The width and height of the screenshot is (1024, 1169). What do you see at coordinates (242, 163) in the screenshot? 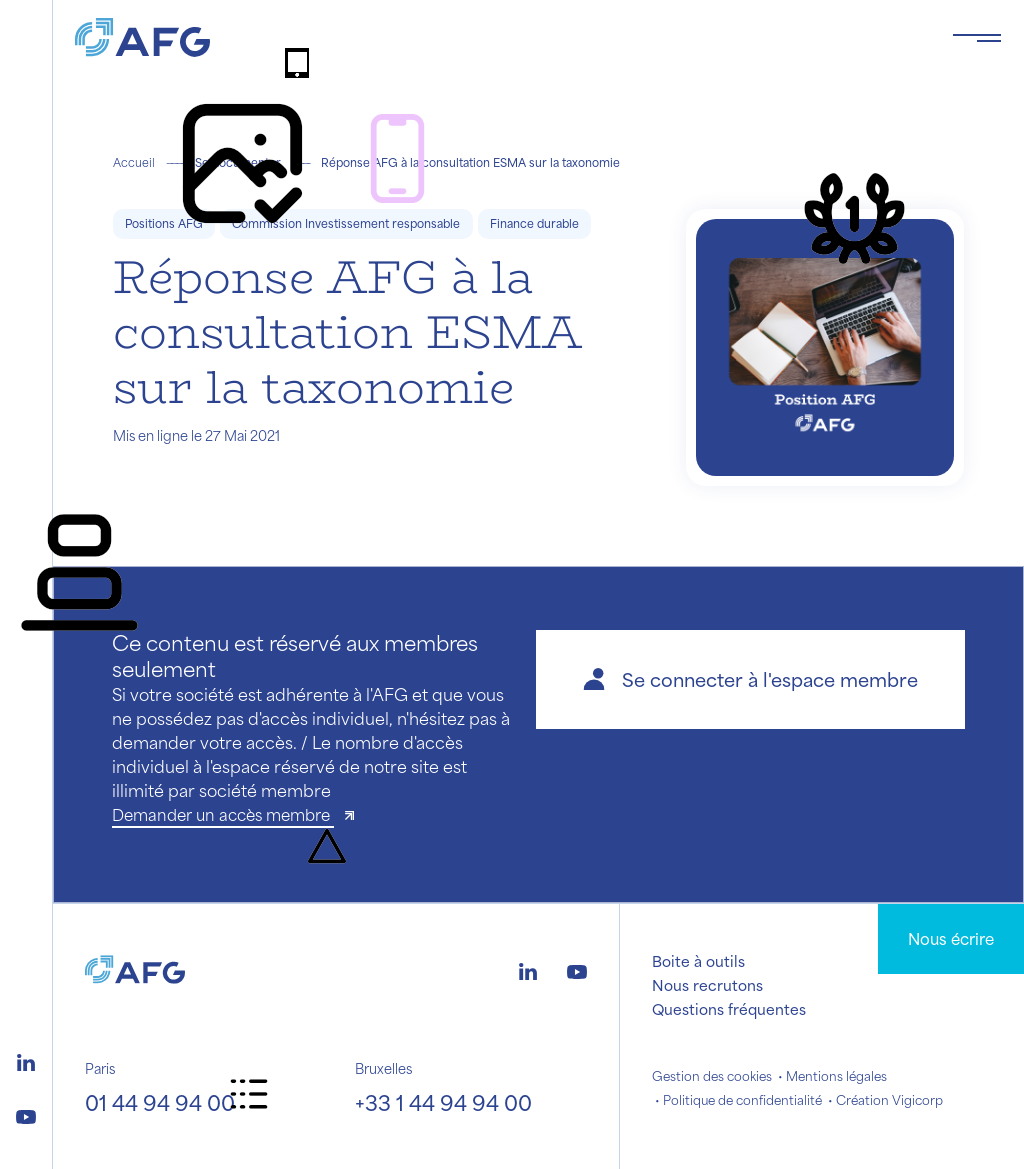
I see `photo successfully uploaded` at bounding box center [242, 163].